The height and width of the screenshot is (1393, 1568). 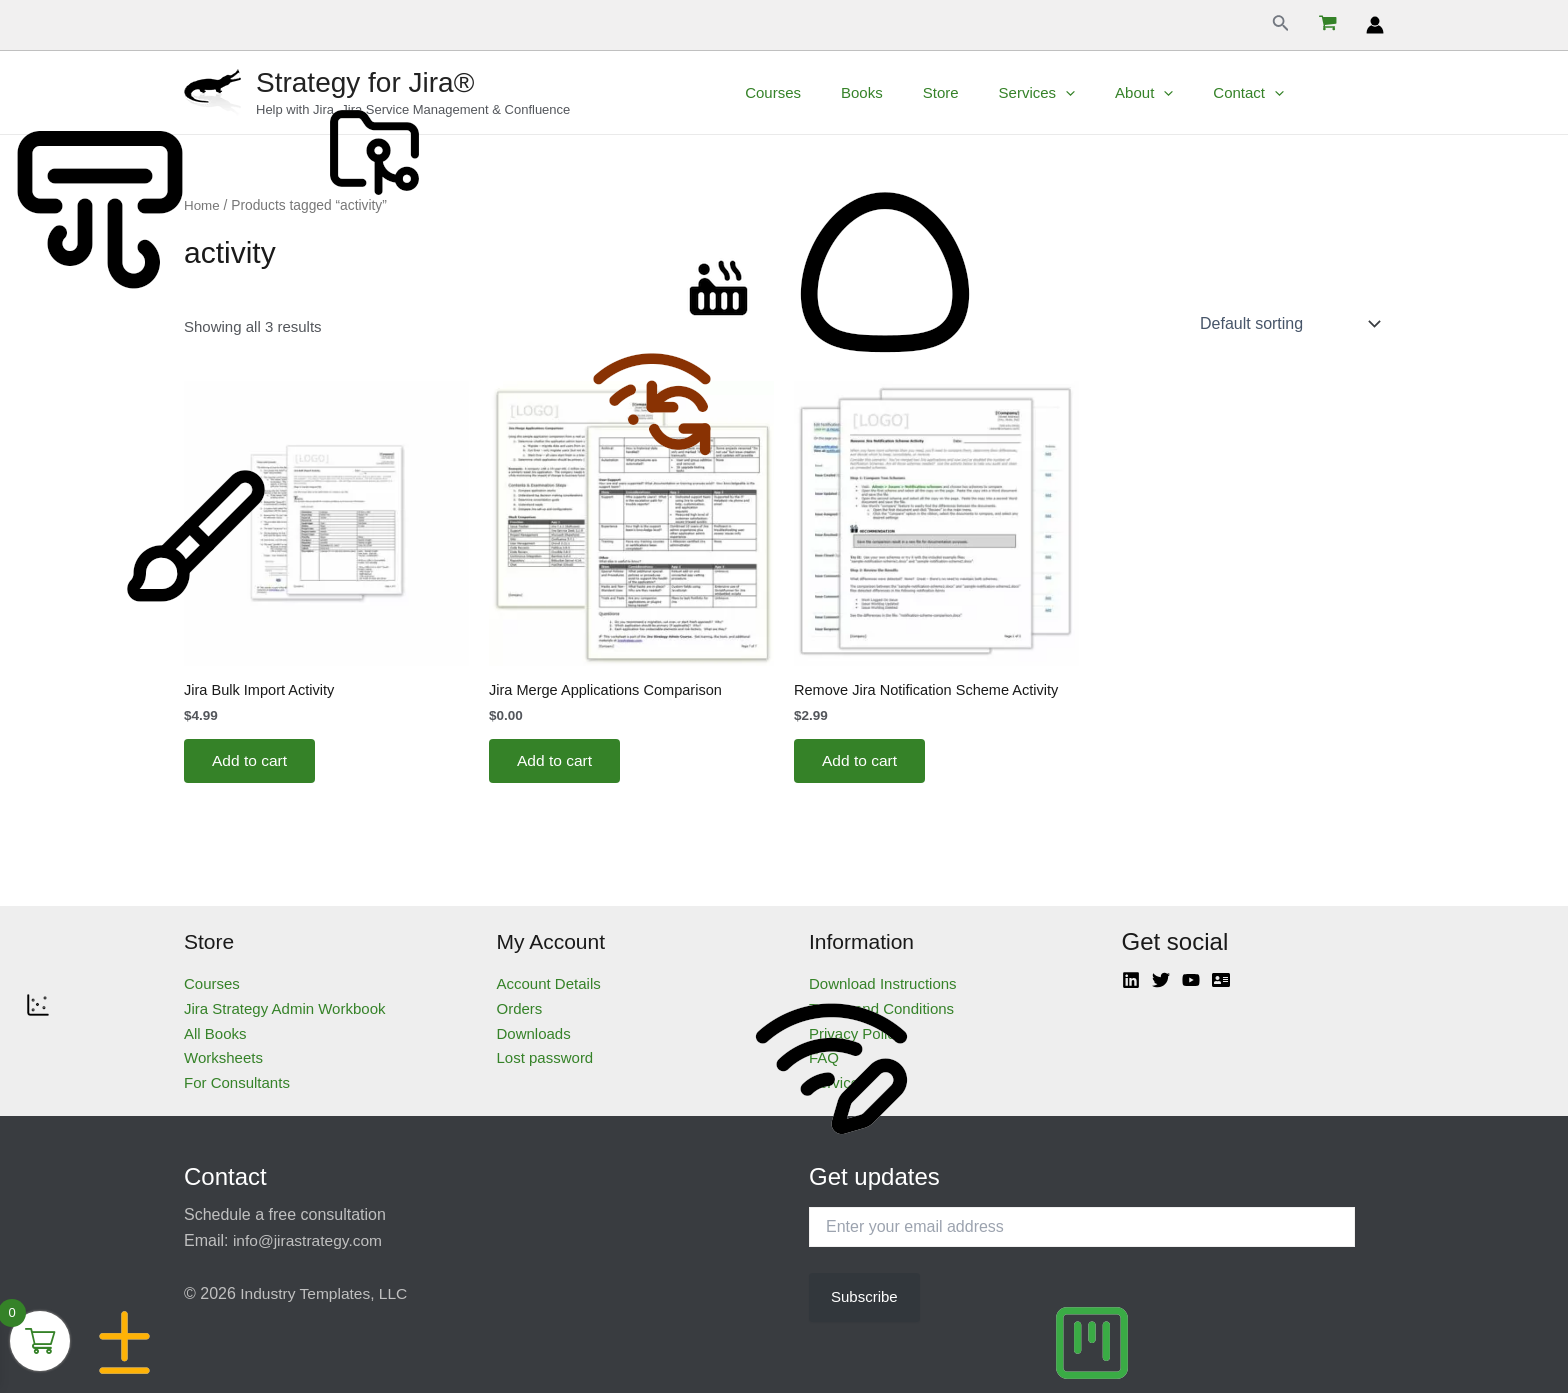 What do you see at coordinates (718, 286) in the screenshot?
I see `view hot tub or spa amenities` at bounding box center [718, 286].